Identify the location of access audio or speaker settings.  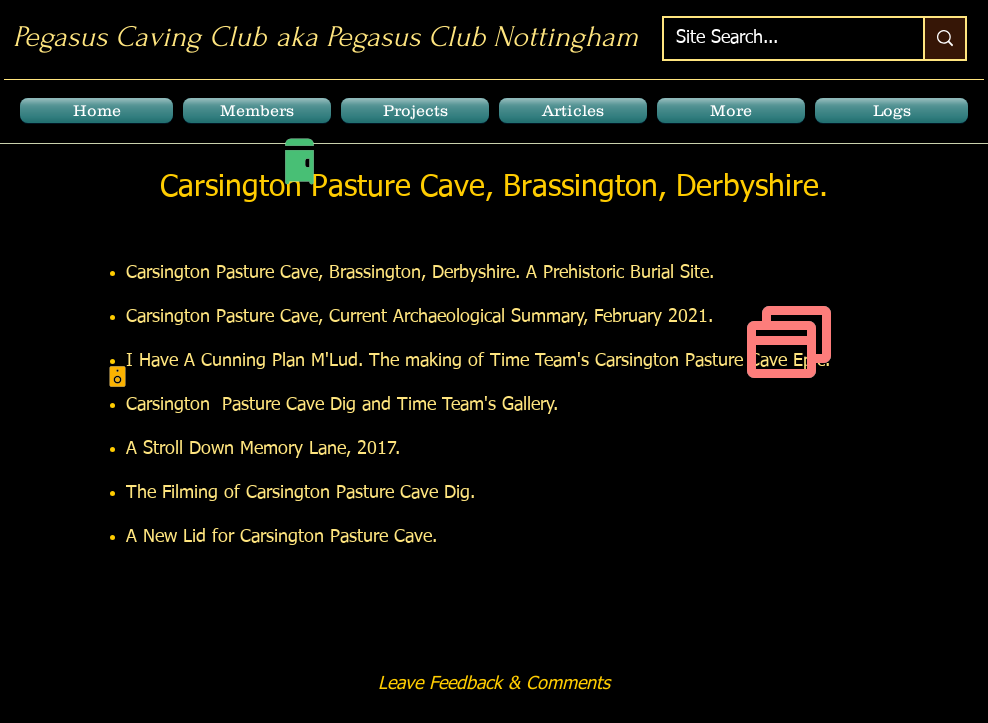
(117, 376).